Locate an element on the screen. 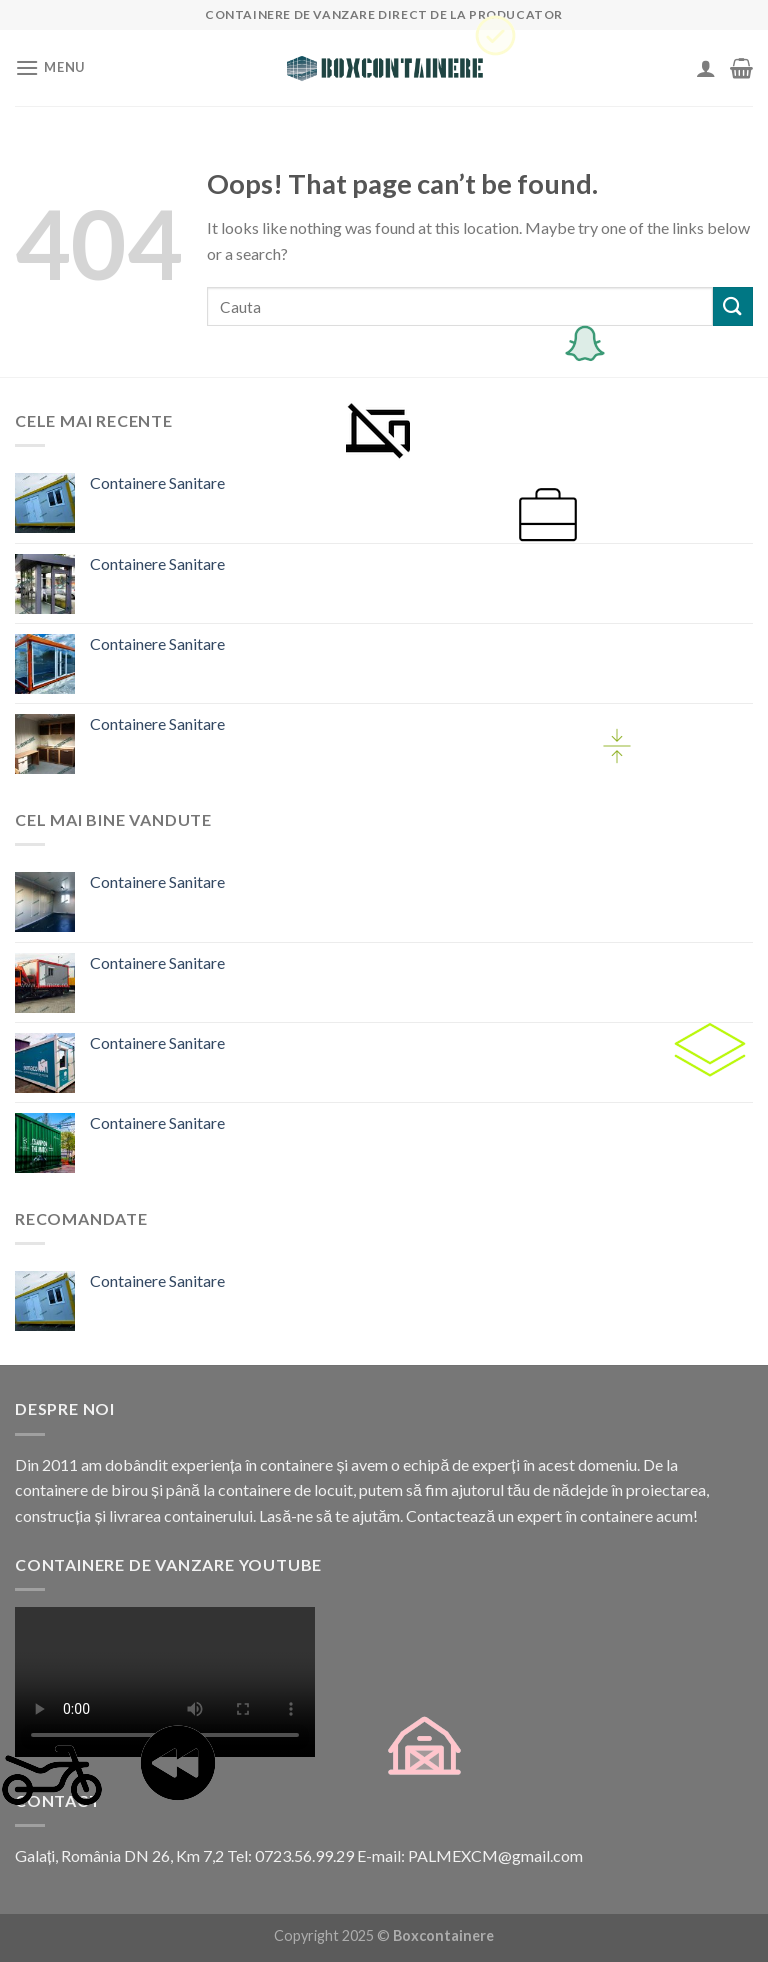 This screenshot has width=768, height=1962. access travel or trip details is located at coordinates (548, 517).